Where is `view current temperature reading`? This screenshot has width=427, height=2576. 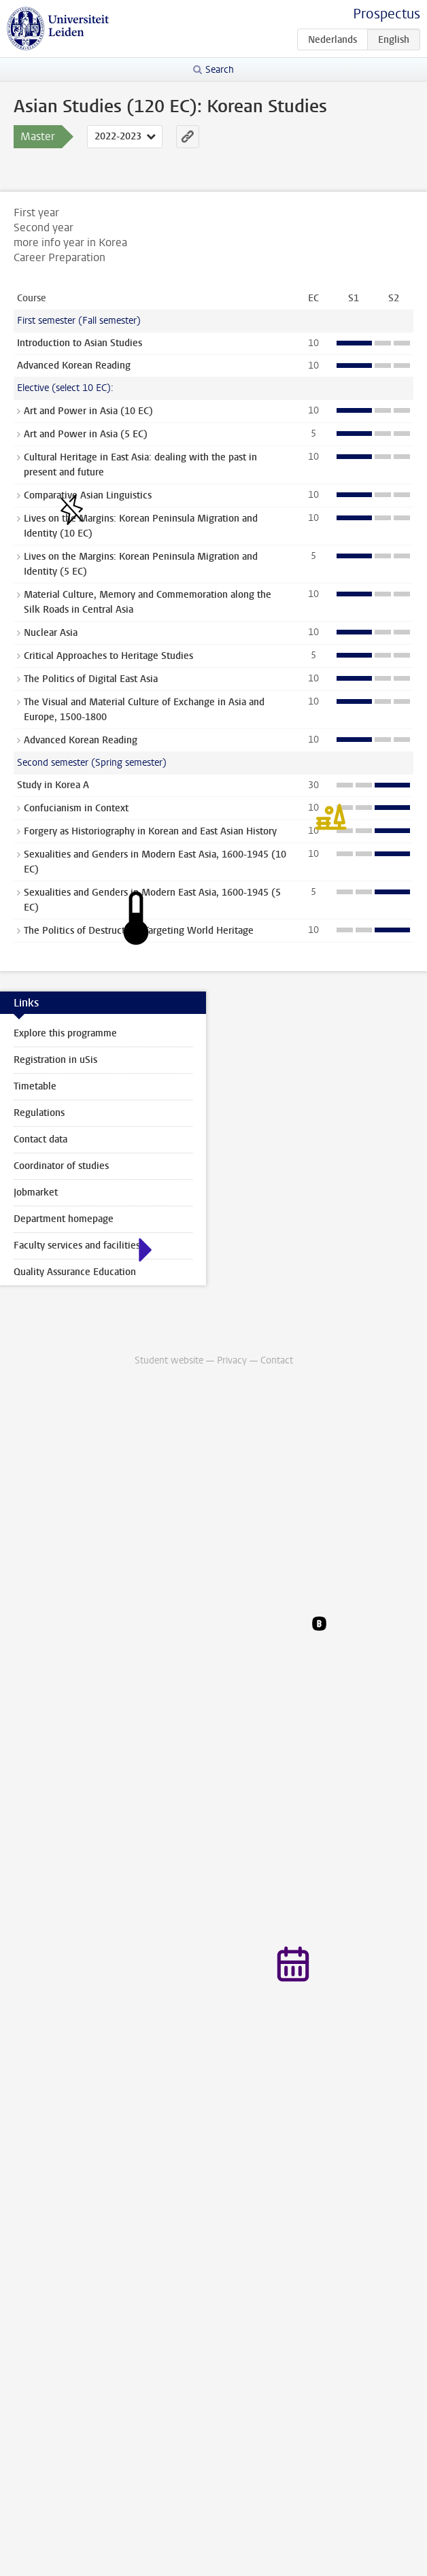
view current temperature reading is located at coordinates (136, 918).